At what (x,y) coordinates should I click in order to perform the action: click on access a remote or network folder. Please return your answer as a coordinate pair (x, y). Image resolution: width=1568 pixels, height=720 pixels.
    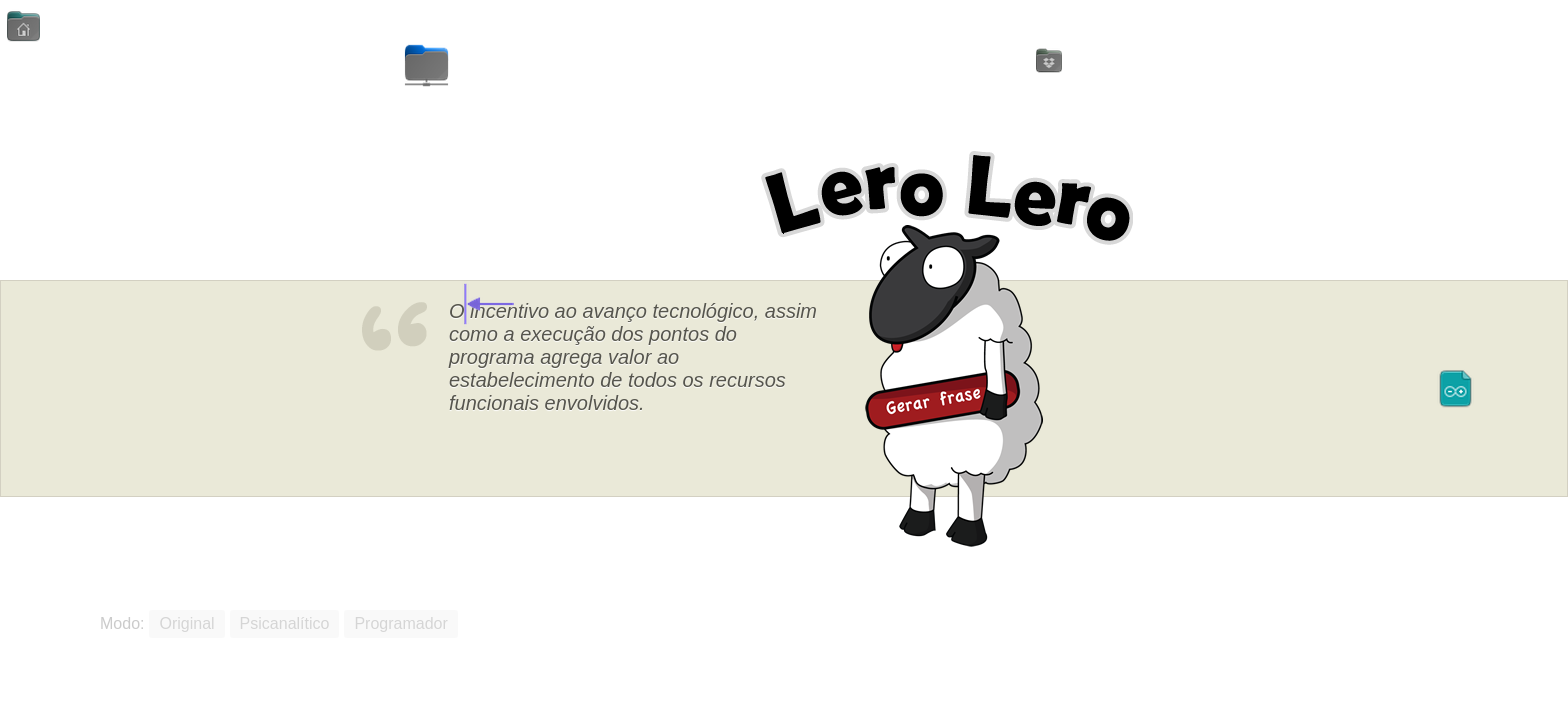
    Looking at the image, I should click on (426, 64).